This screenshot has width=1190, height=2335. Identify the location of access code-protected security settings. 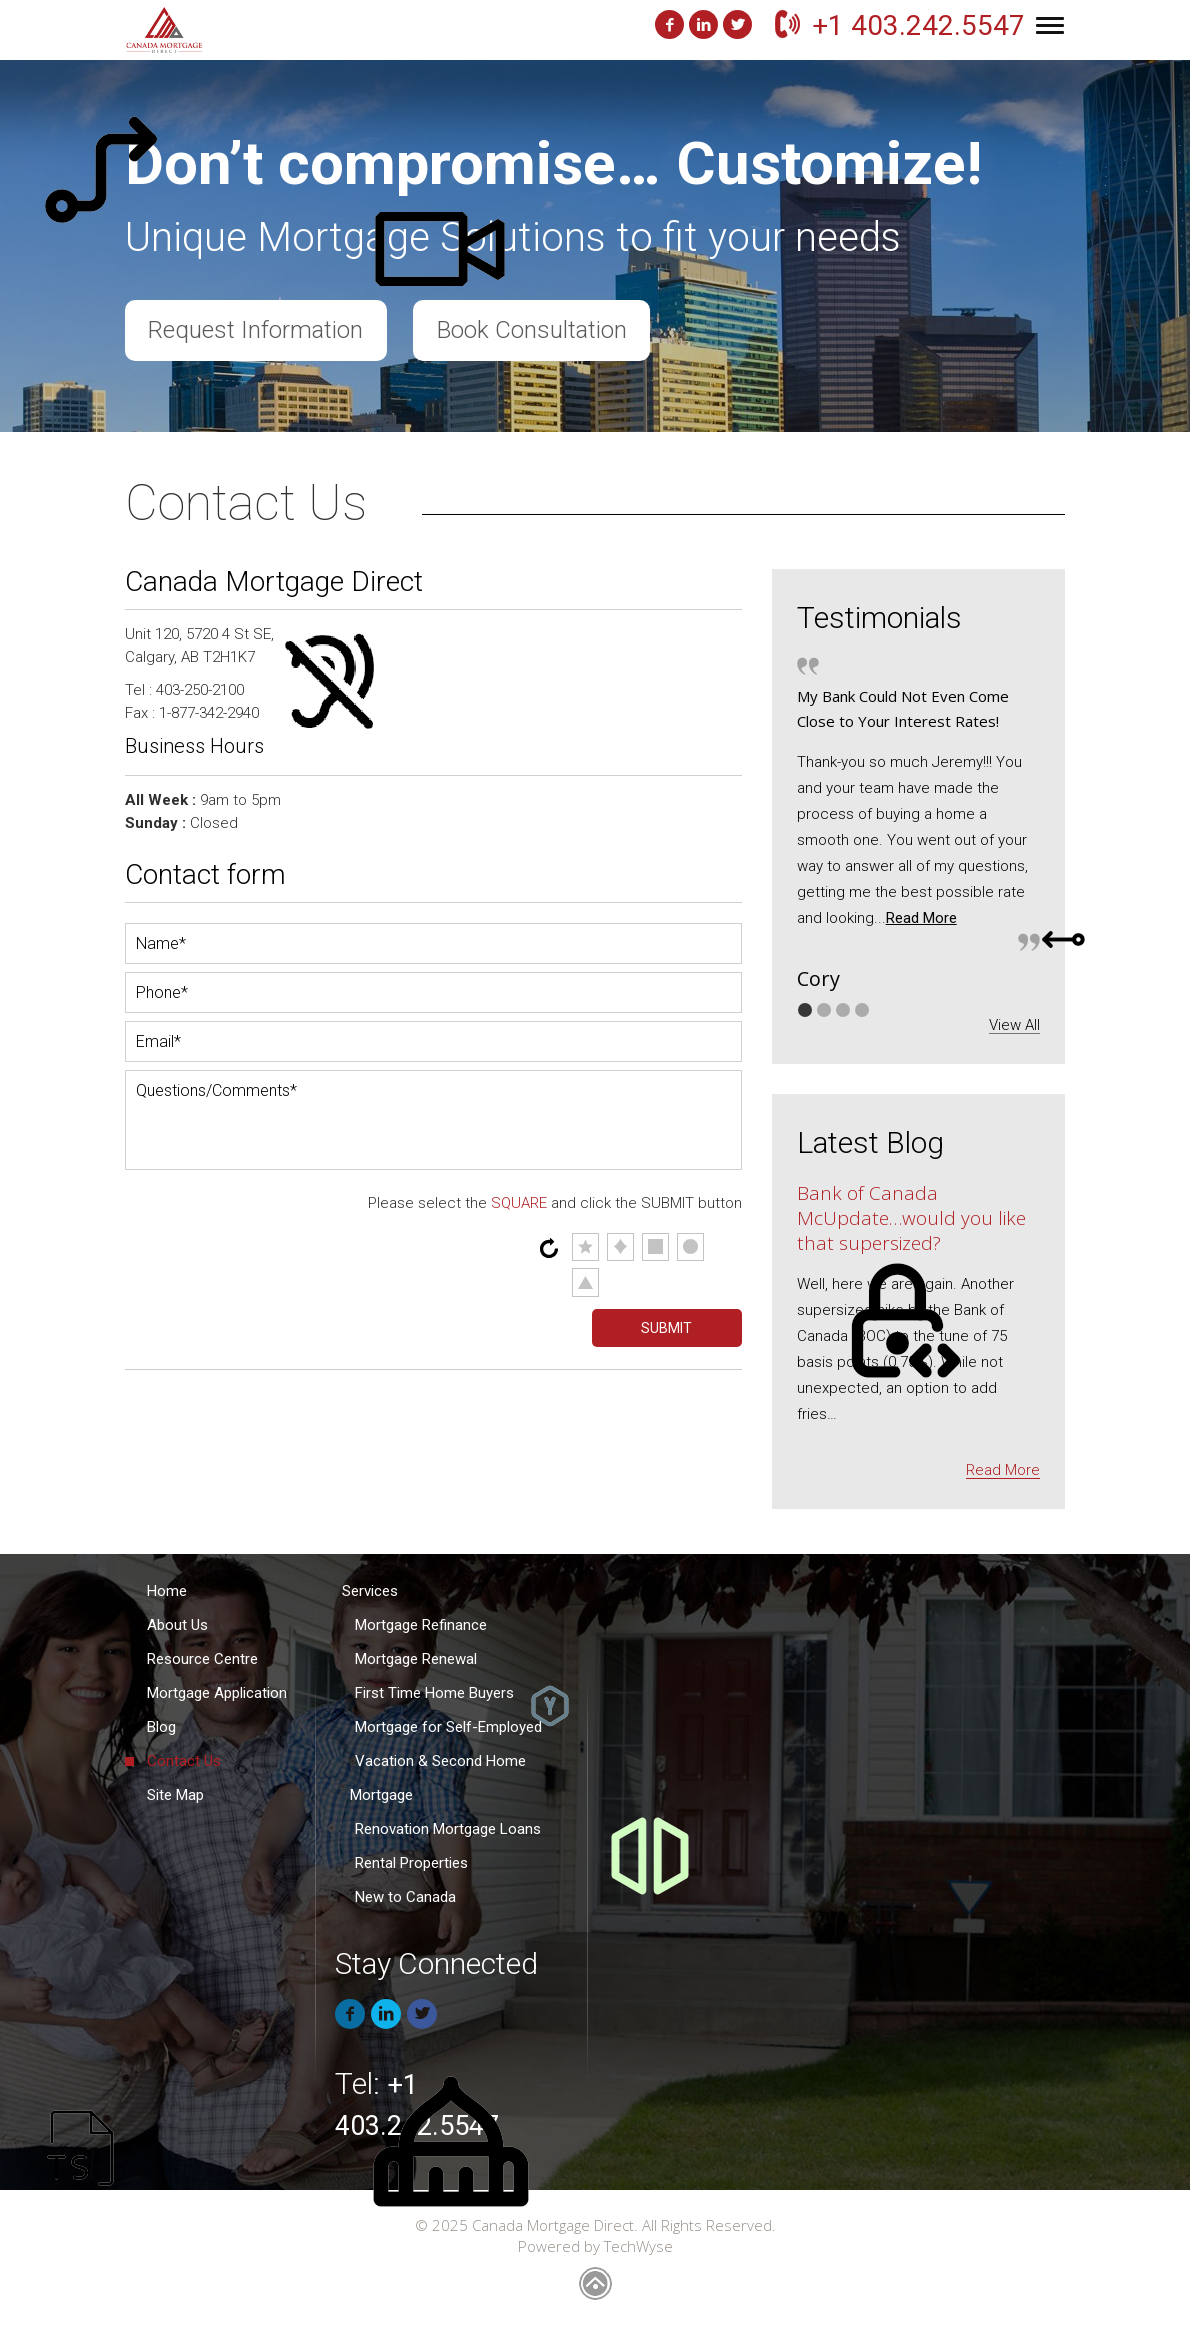
(897, 1320).